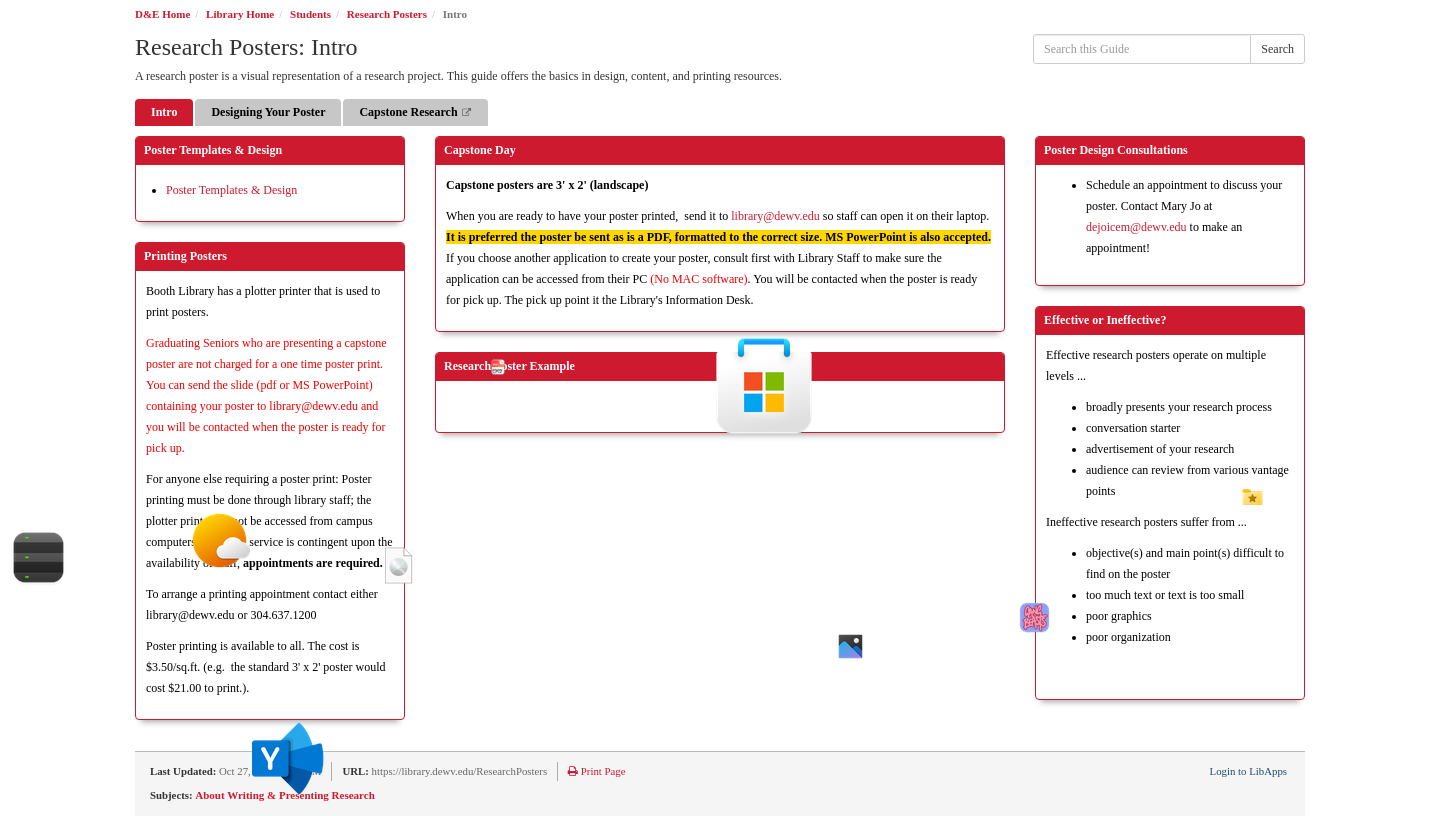 The image size is (1440, 816). Describe the element at coordinates (850, 646) in the screenshot. I see `open the photos app` at that location.